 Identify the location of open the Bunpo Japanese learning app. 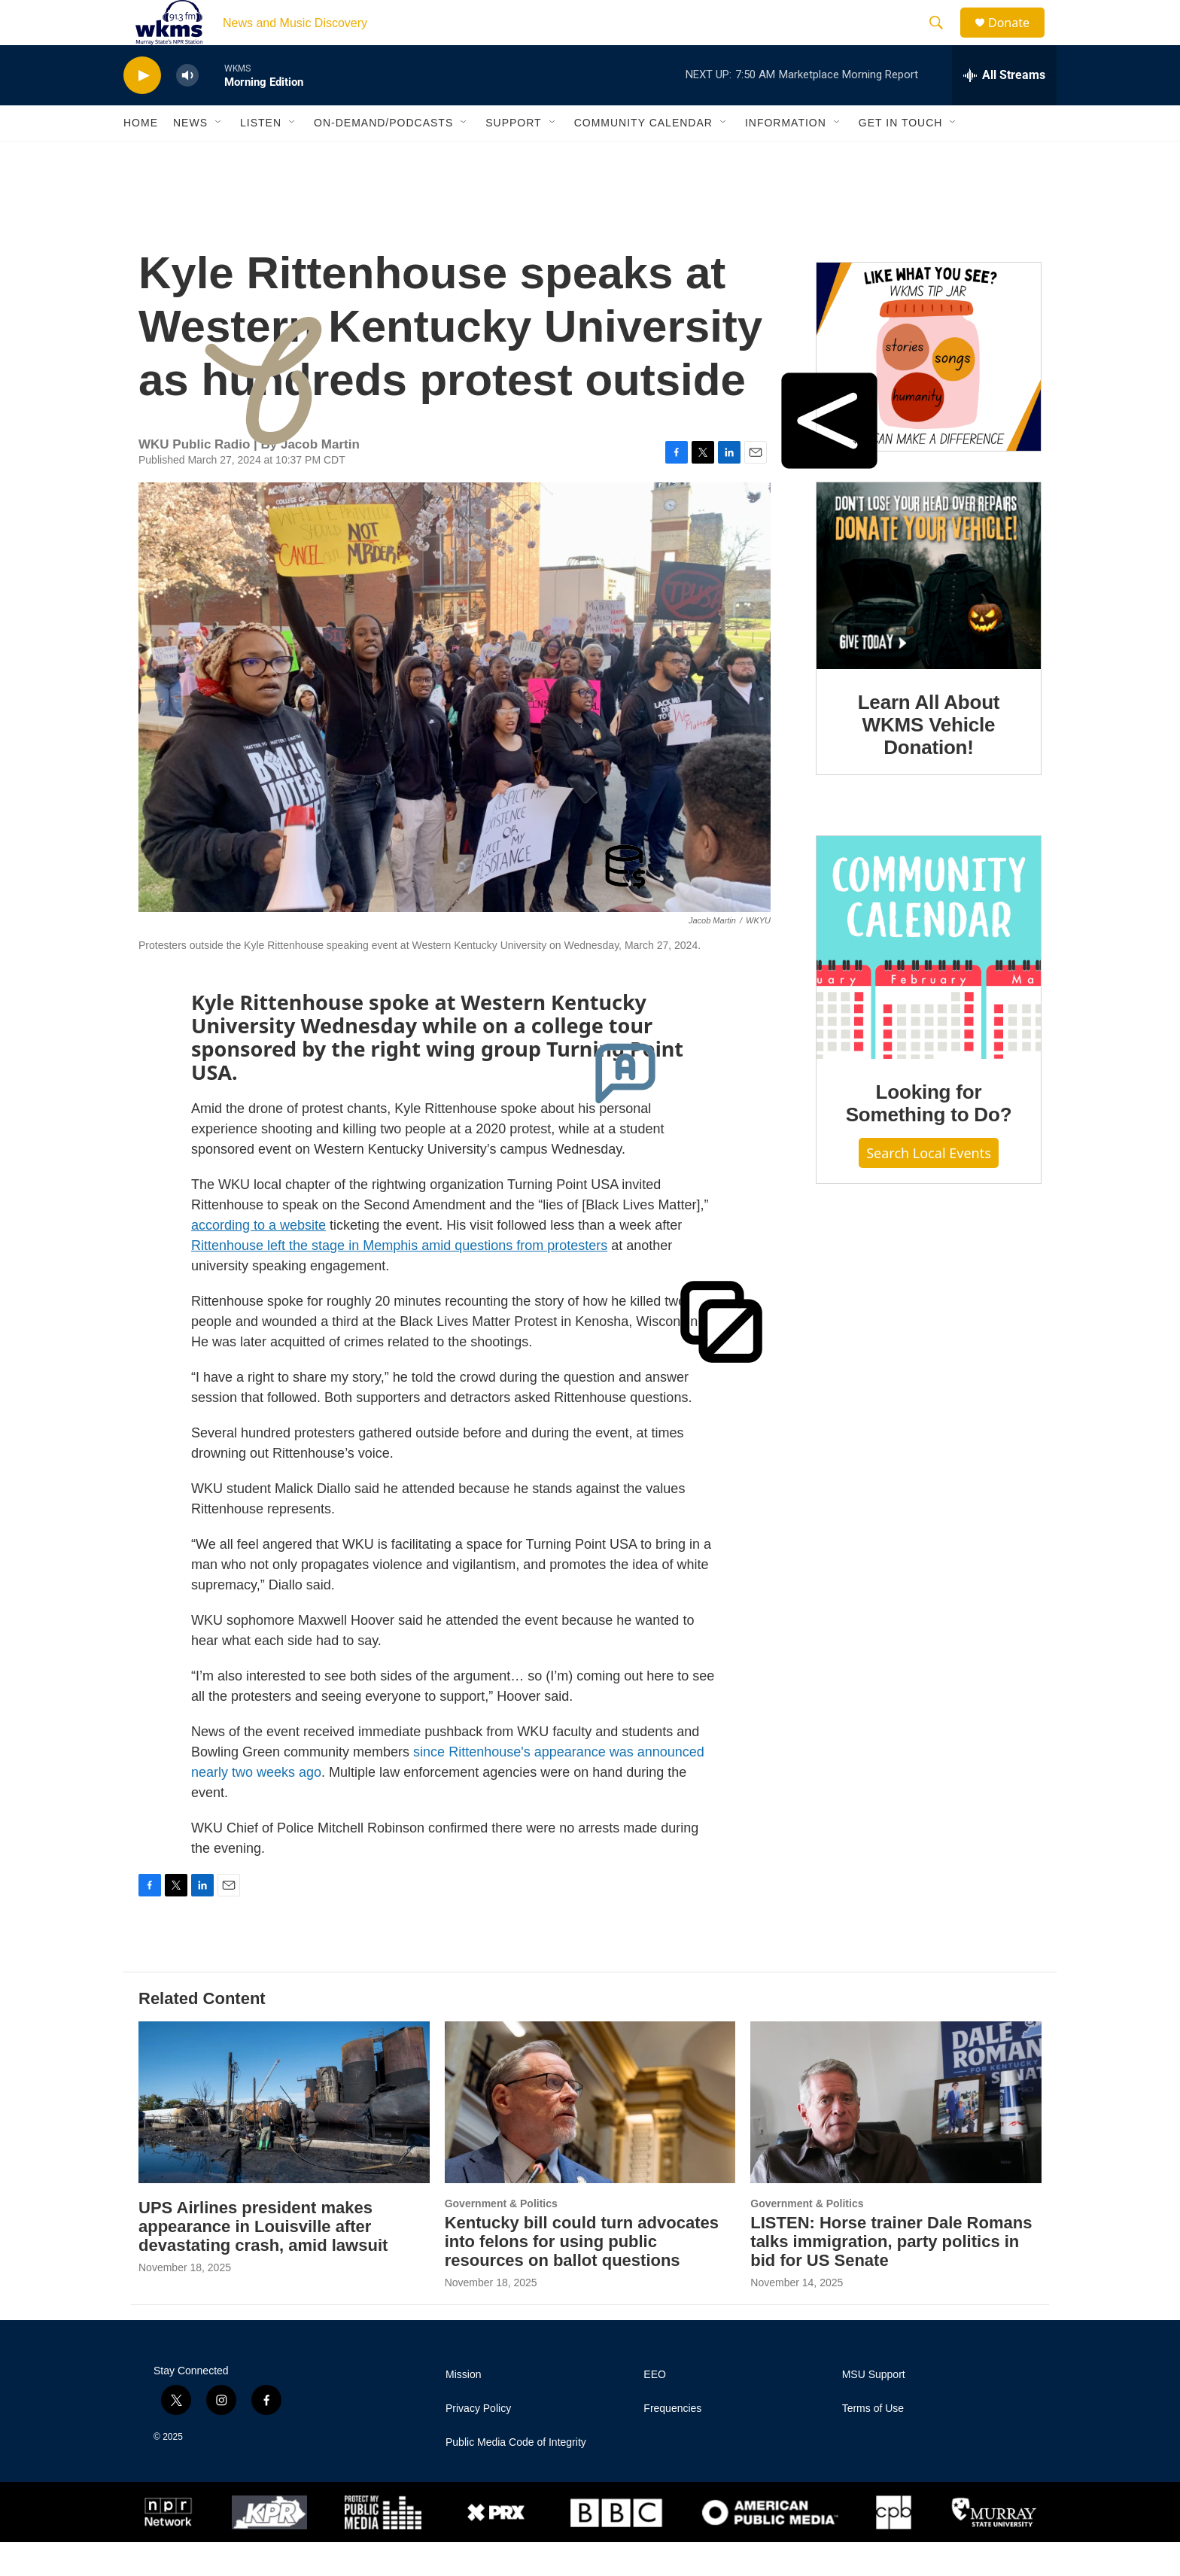
(263, 381).